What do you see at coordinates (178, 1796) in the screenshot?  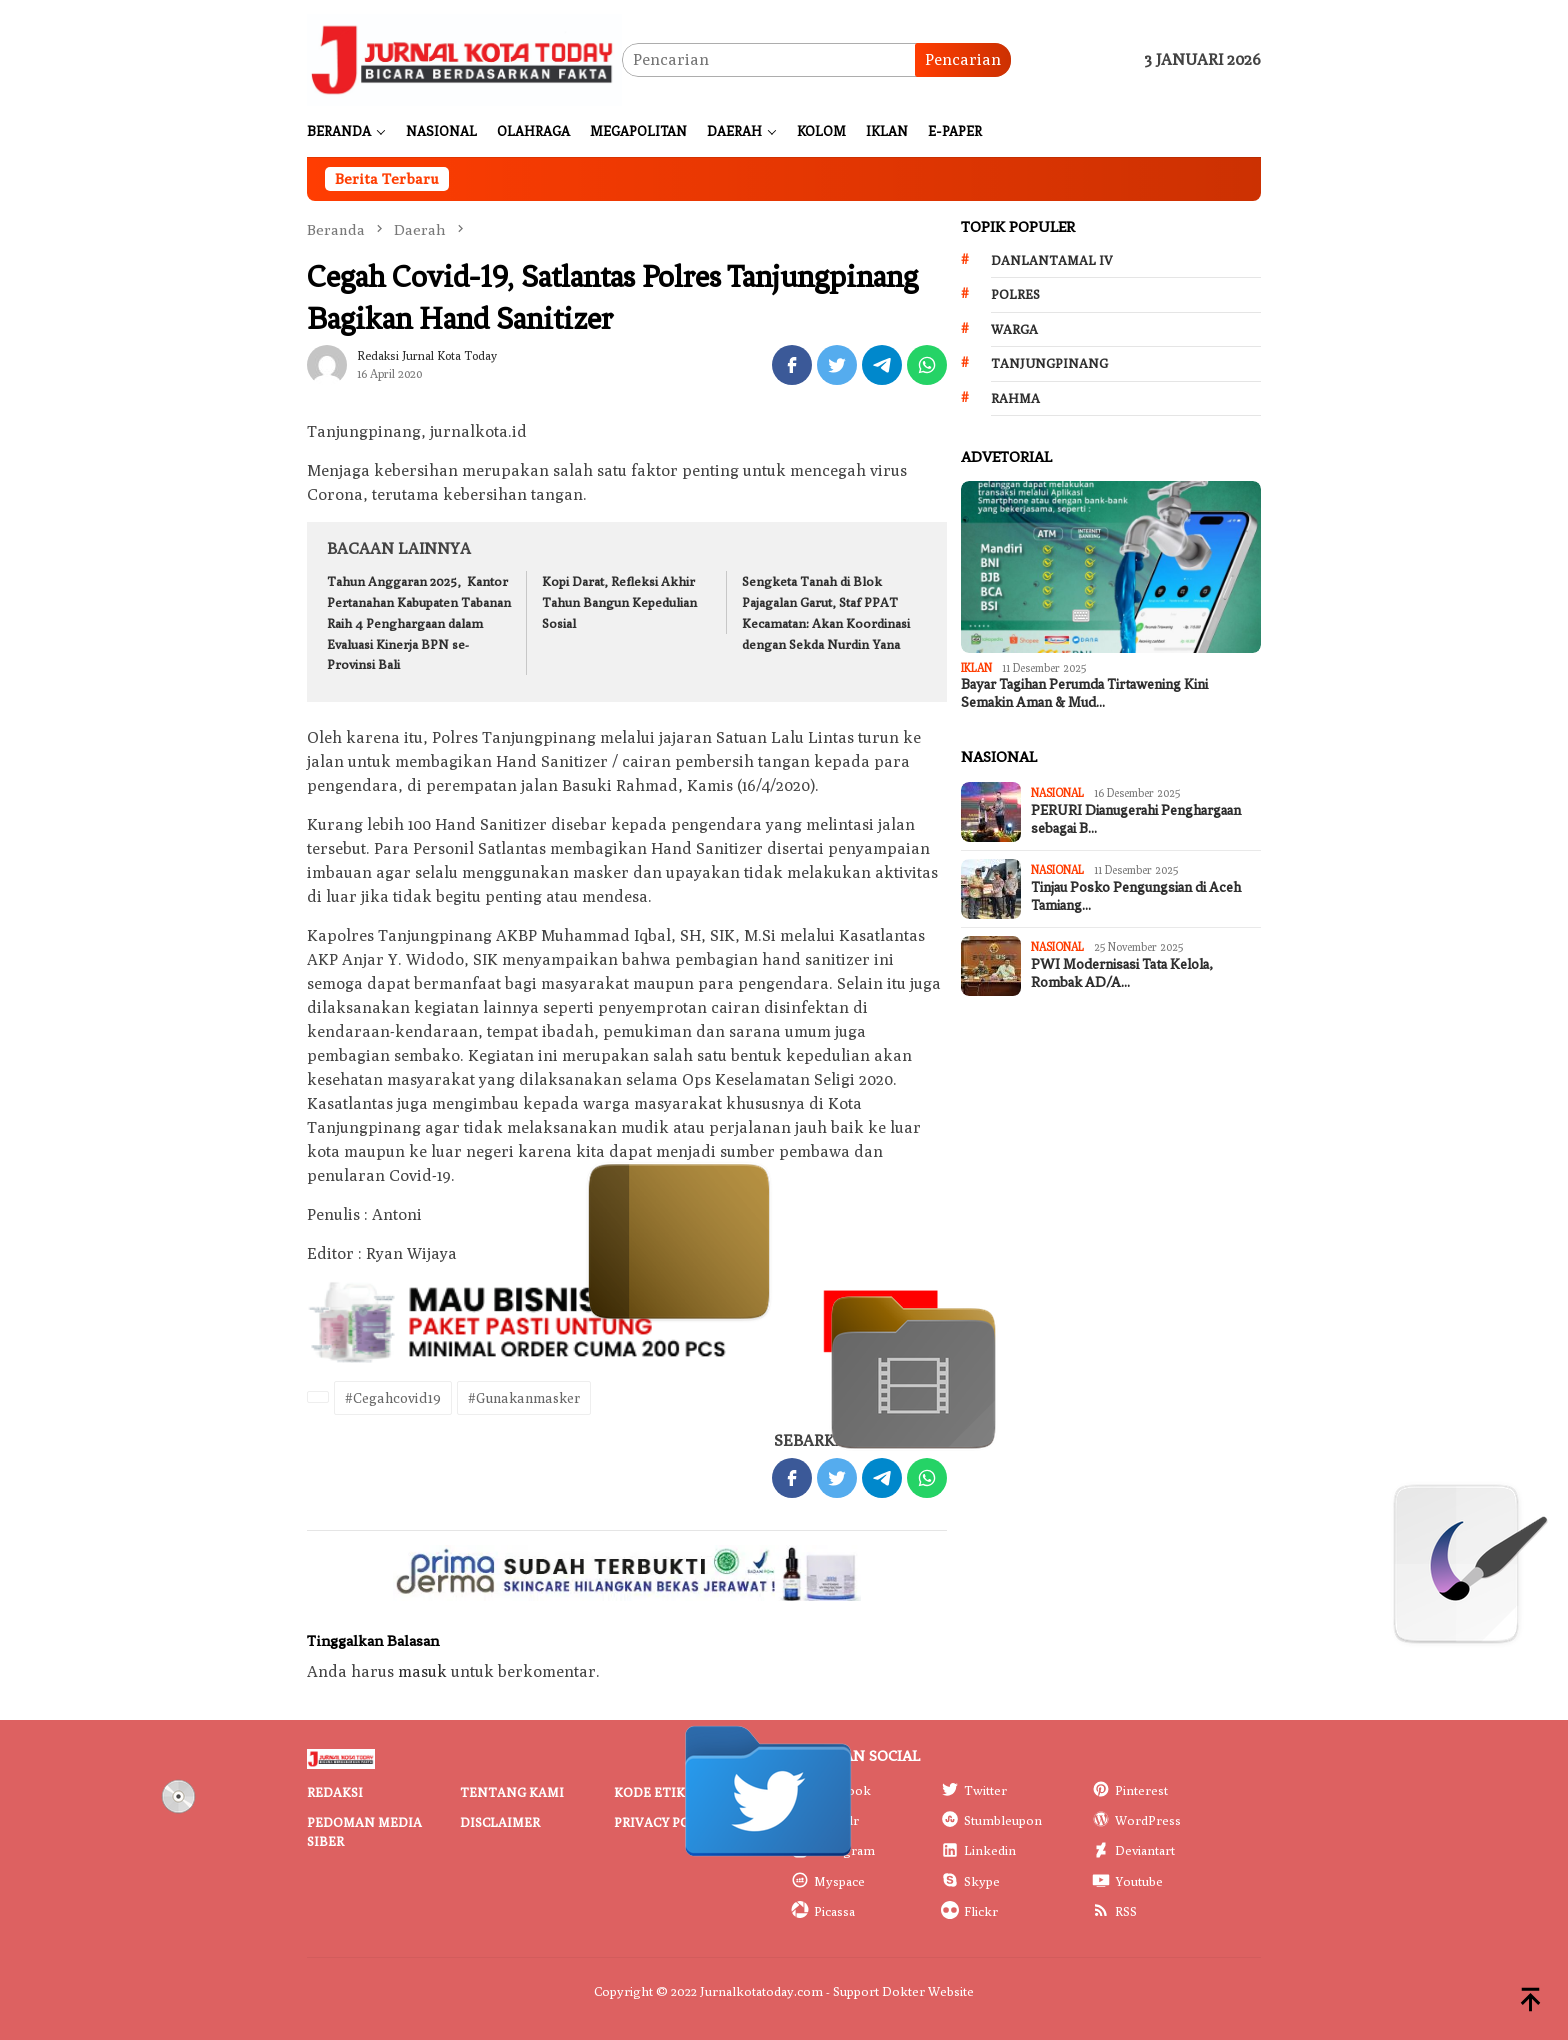 I see `indicates a rewritable CD-RW disc` at bounding box center [178, 1796].